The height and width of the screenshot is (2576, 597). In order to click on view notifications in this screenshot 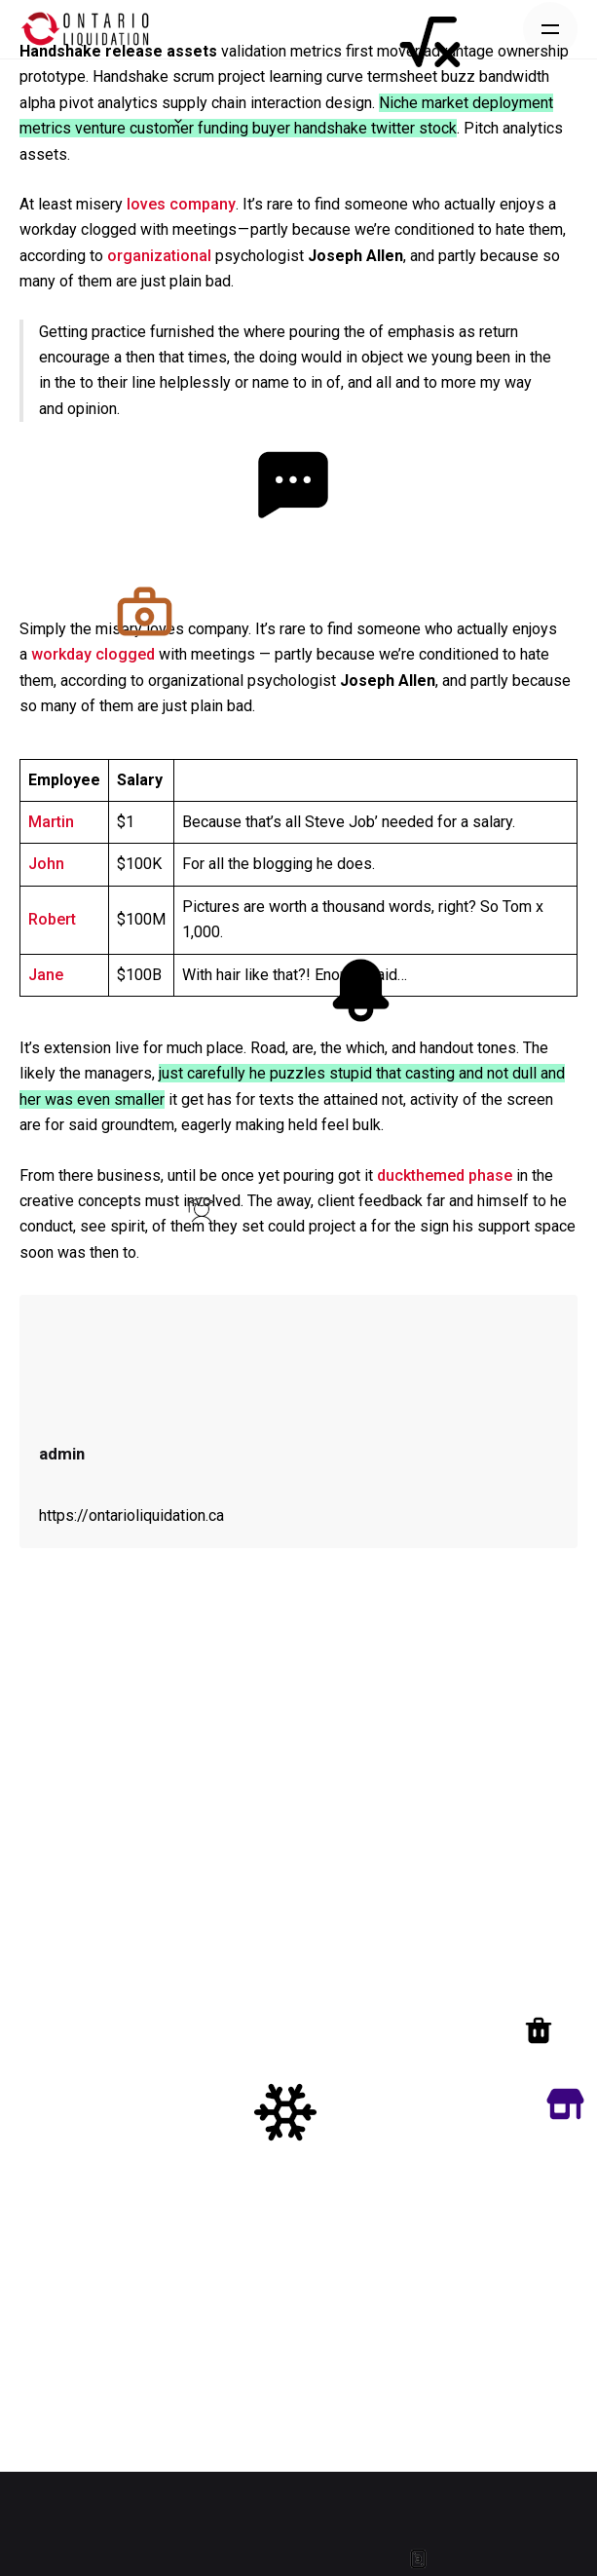, I will do `click(360, 990)`.